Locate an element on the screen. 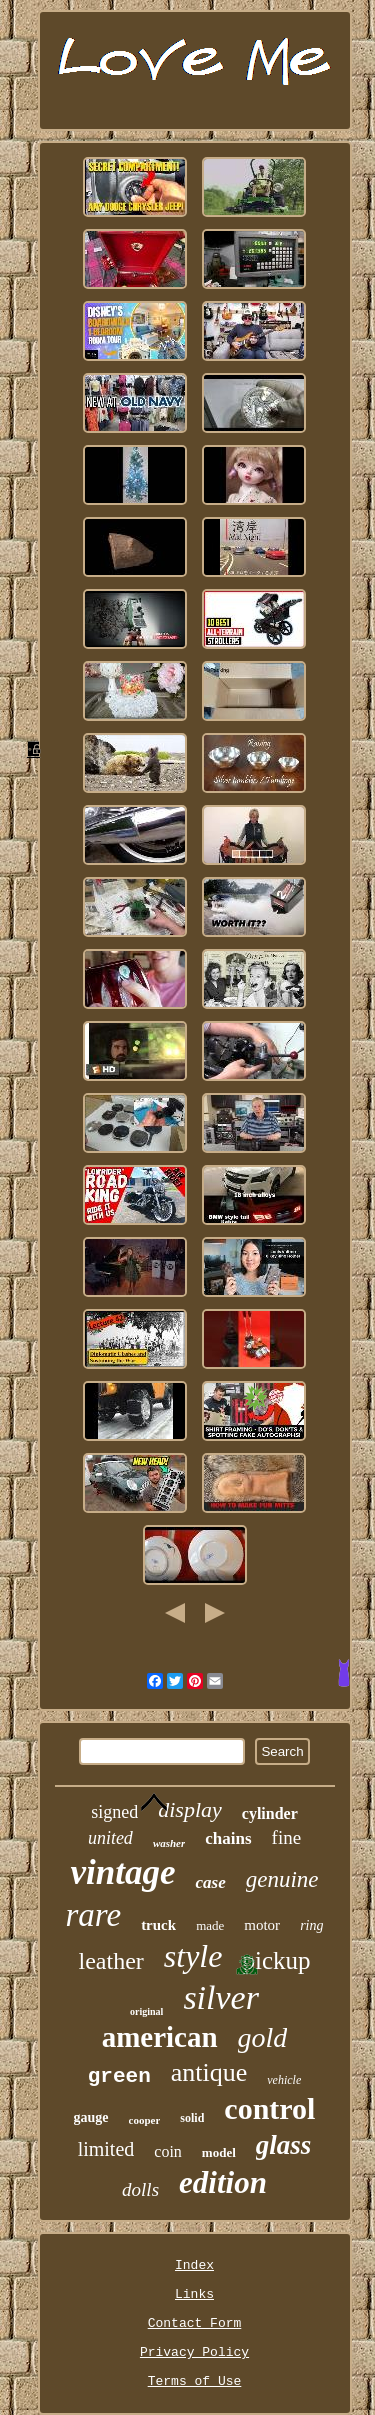 The image size is (375, 2415). access a locked room or restricted area is located at coordinates (33, 749).